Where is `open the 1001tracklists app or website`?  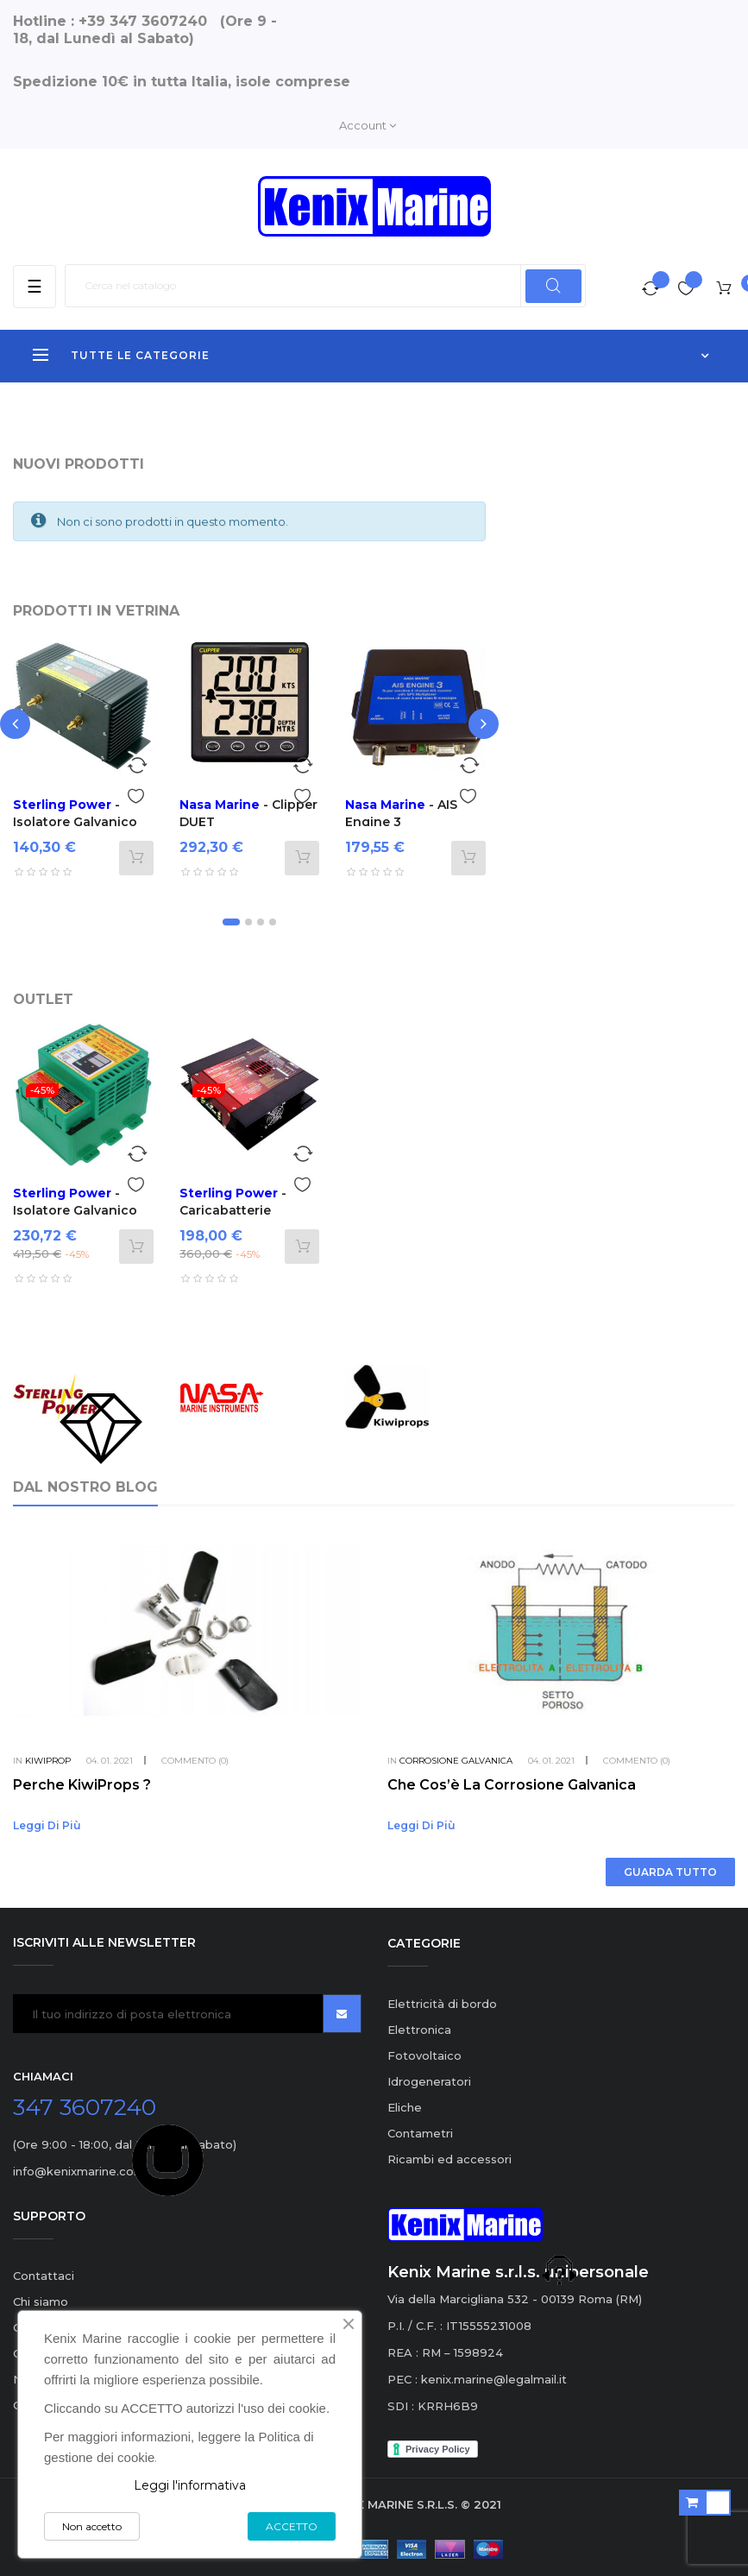 open the 1001tracklists app or website is located at coordinates (559, 2270).